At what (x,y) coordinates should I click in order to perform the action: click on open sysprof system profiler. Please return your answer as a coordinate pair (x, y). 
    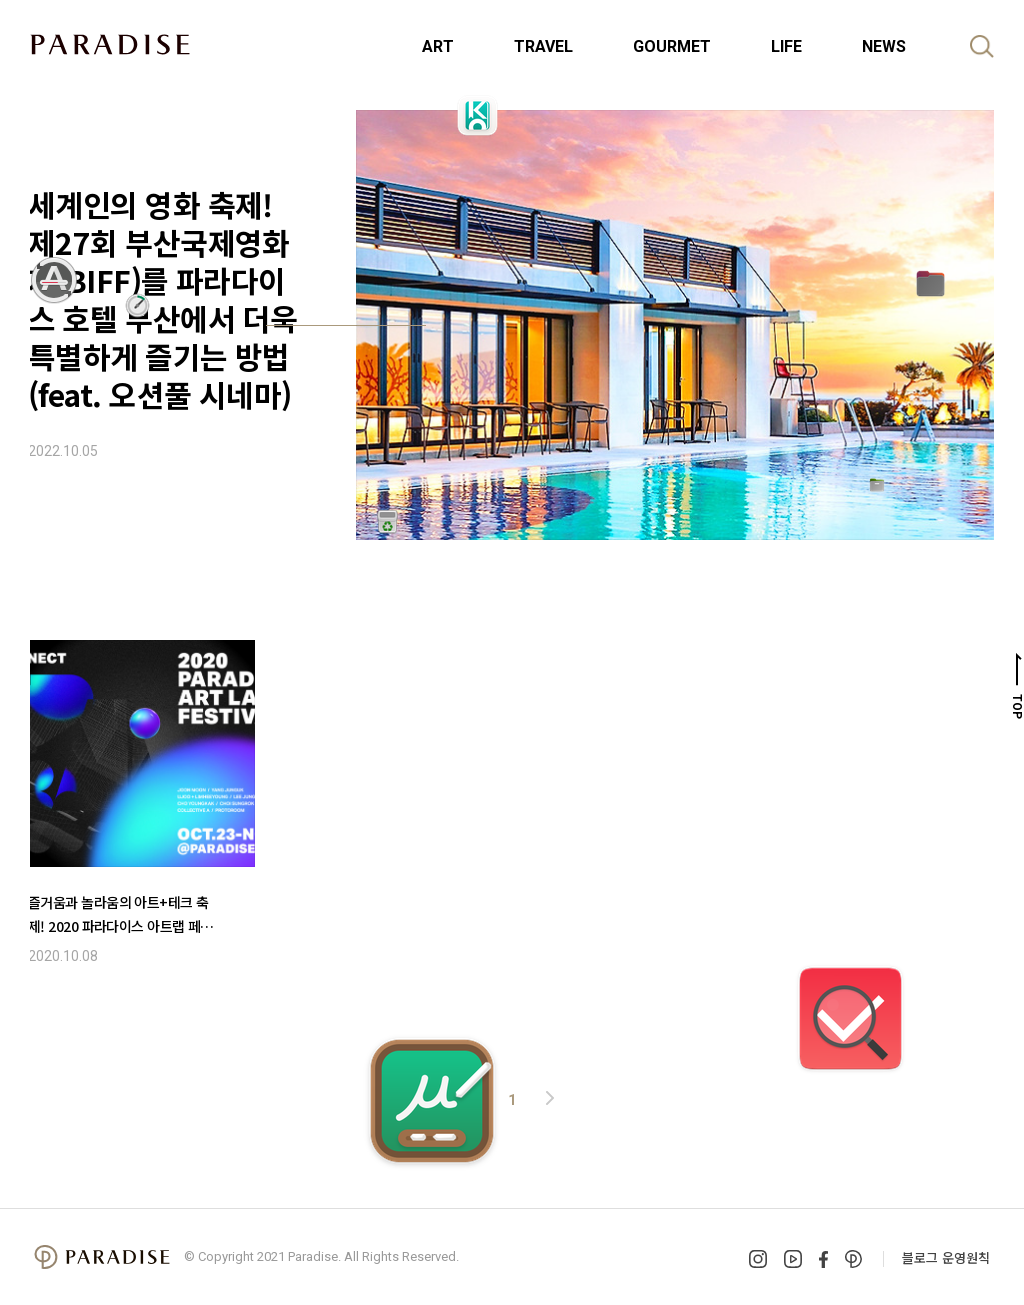
    Looking at the image, I should click on (137, 305).